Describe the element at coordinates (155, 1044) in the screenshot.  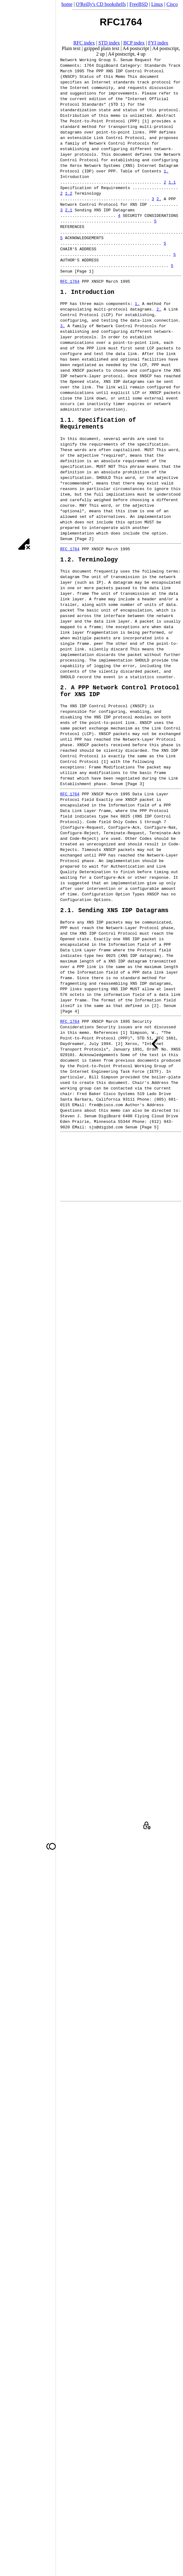
I see `navigate back to the previous screen` at that location.